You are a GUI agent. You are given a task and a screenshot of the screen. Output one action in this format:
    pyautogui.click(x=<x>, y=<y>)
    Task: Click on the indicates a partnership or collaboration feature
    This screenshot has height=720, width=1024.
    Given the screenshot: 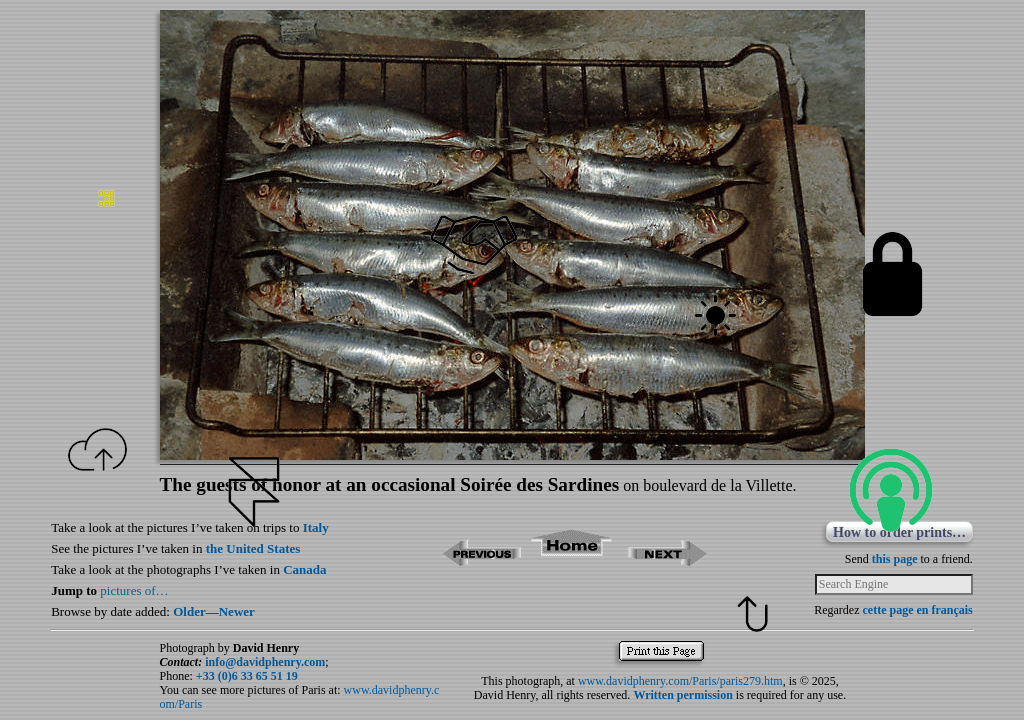 What is the action you would take?
    pyautogui.click(x=474, y=242)
    